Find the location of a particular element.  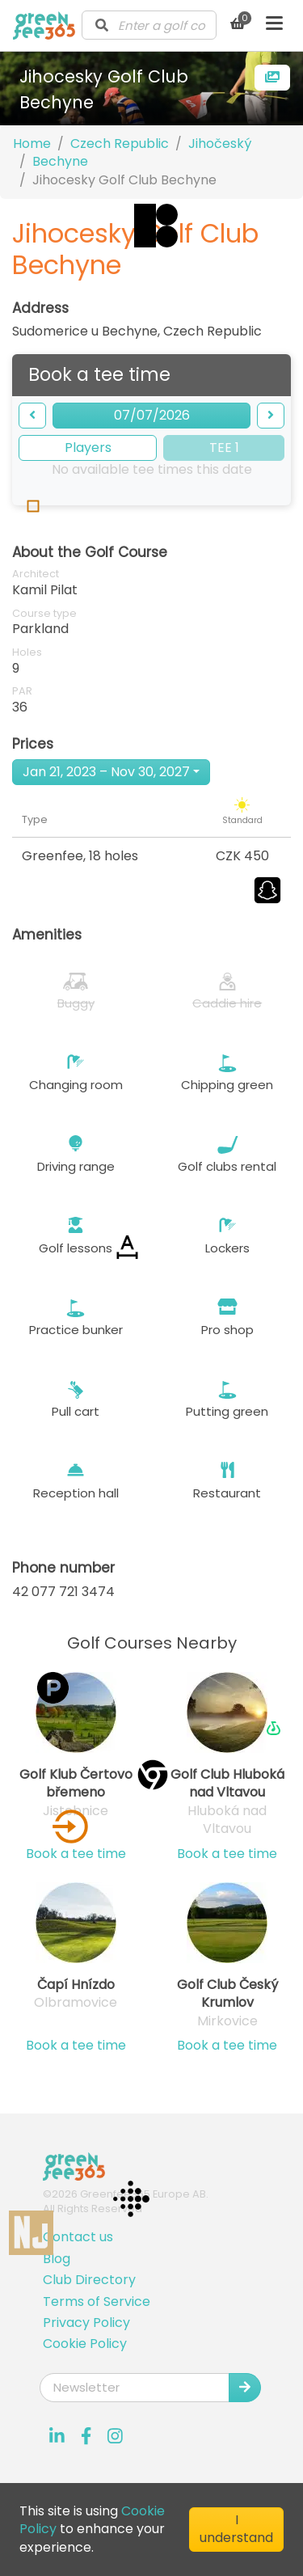

icons8 logo is located at coordinates (156, 226).